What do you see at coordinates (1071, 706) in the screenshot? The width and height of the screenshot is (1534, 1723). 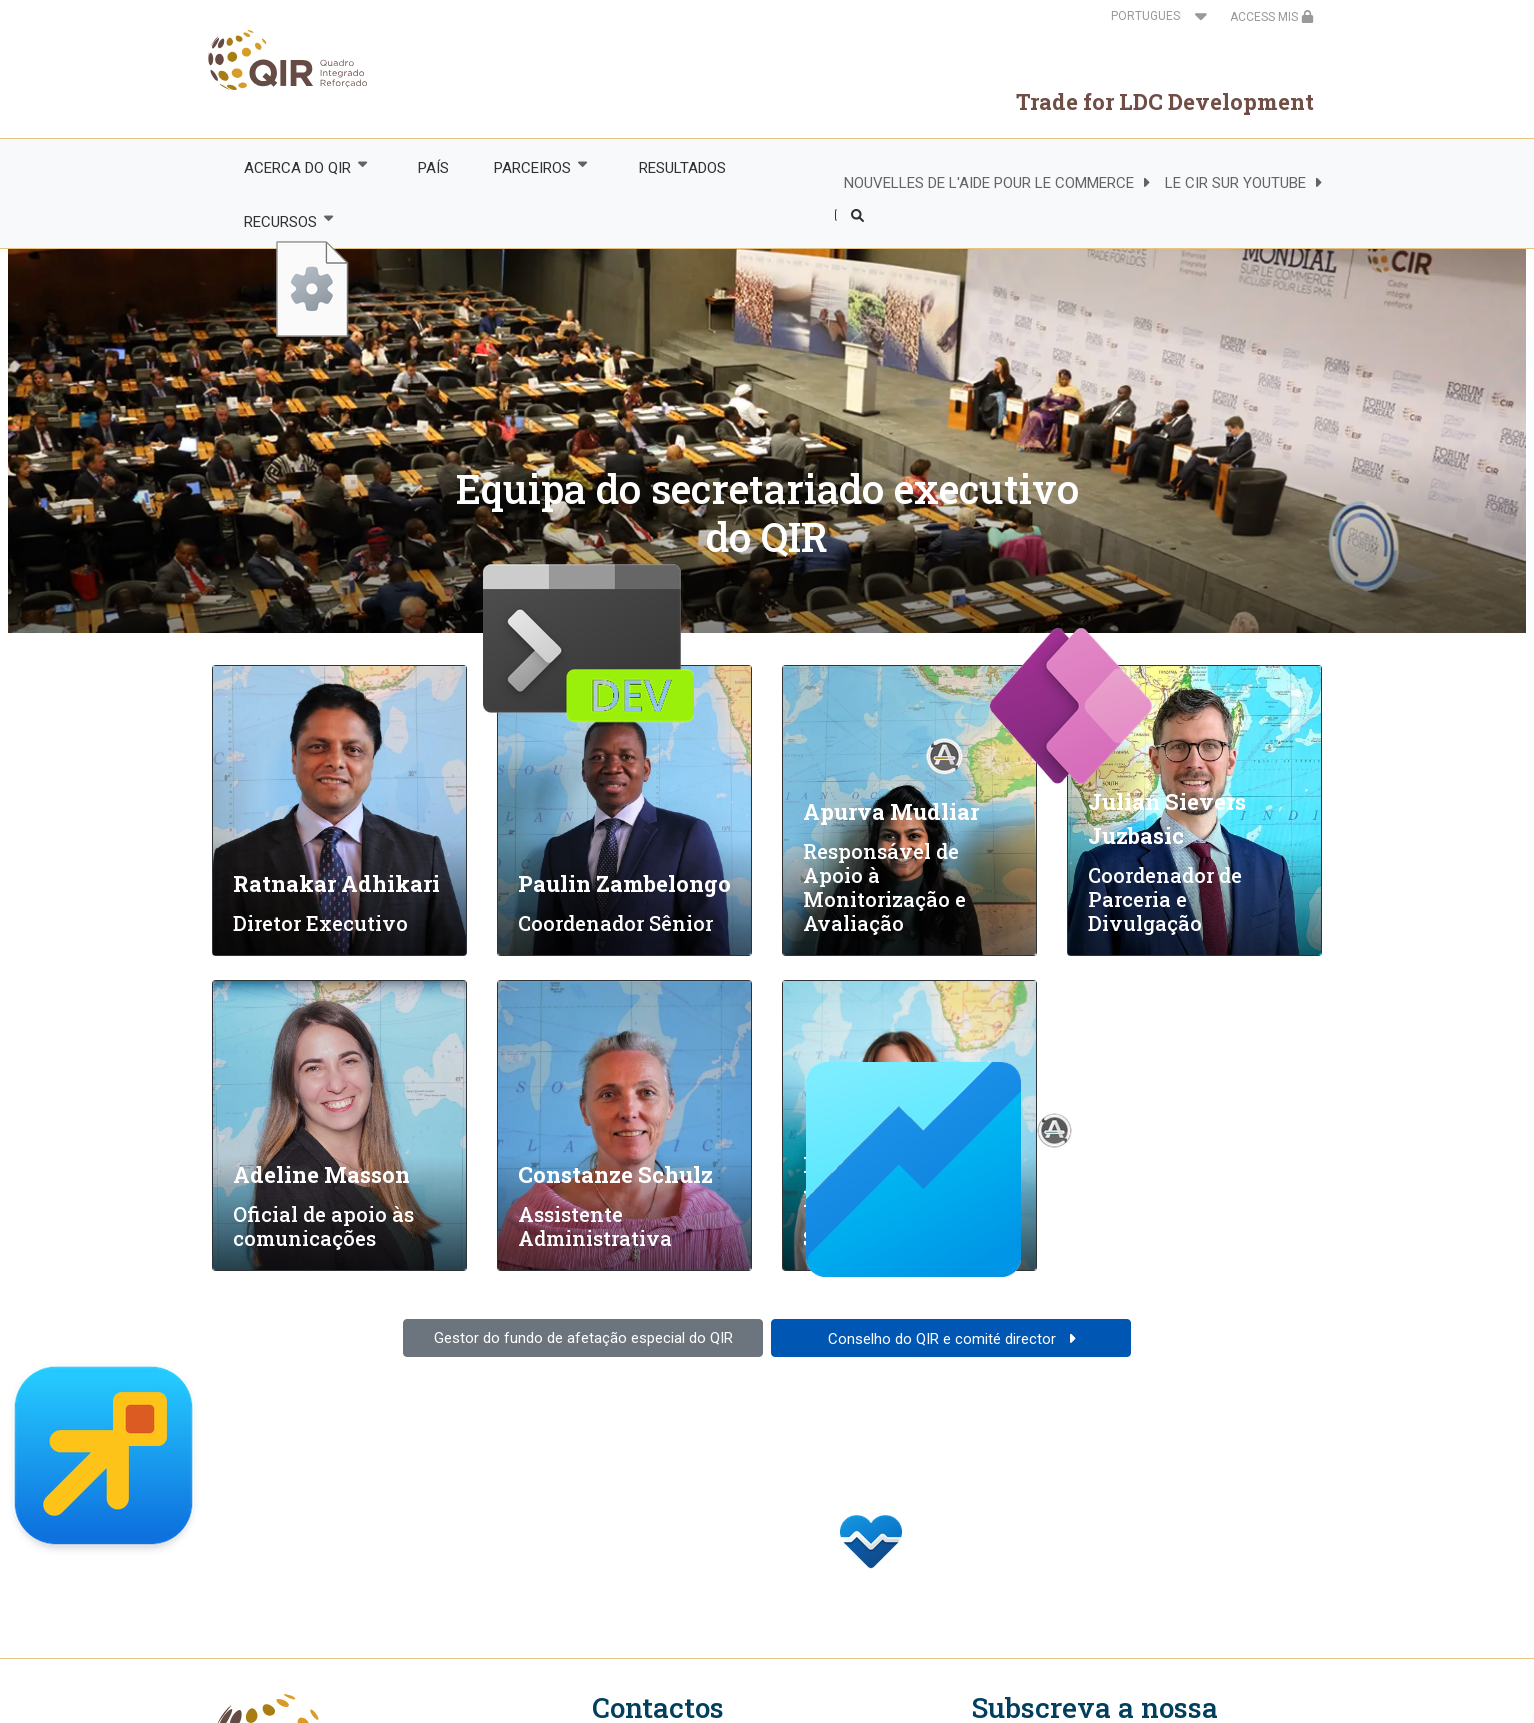 I see `open Microsoft Power Apps` at bounding box center [1071, 706].